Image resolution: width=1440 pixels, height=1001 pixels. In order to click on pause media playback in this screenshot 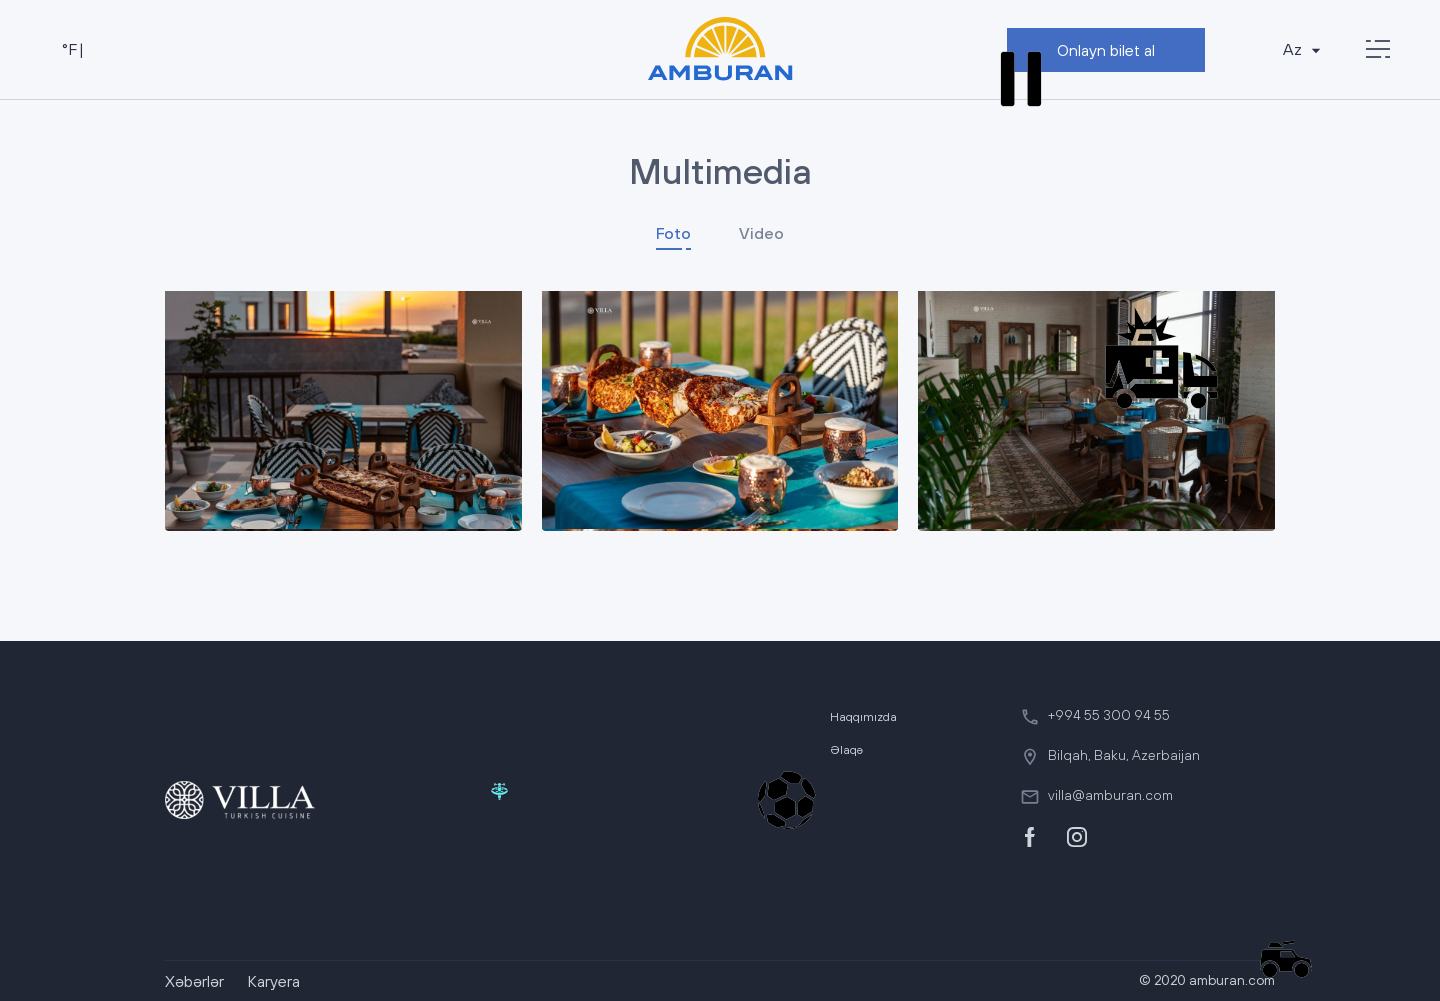, I will do `click(1021, 79)`.